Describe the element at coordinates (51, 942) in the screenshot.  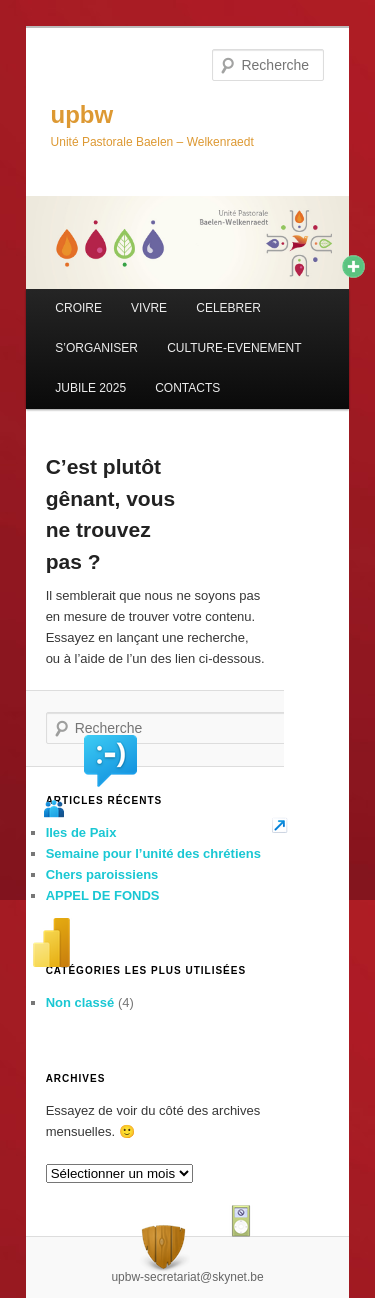
I see `open Microsoft Power BI app` at that location.